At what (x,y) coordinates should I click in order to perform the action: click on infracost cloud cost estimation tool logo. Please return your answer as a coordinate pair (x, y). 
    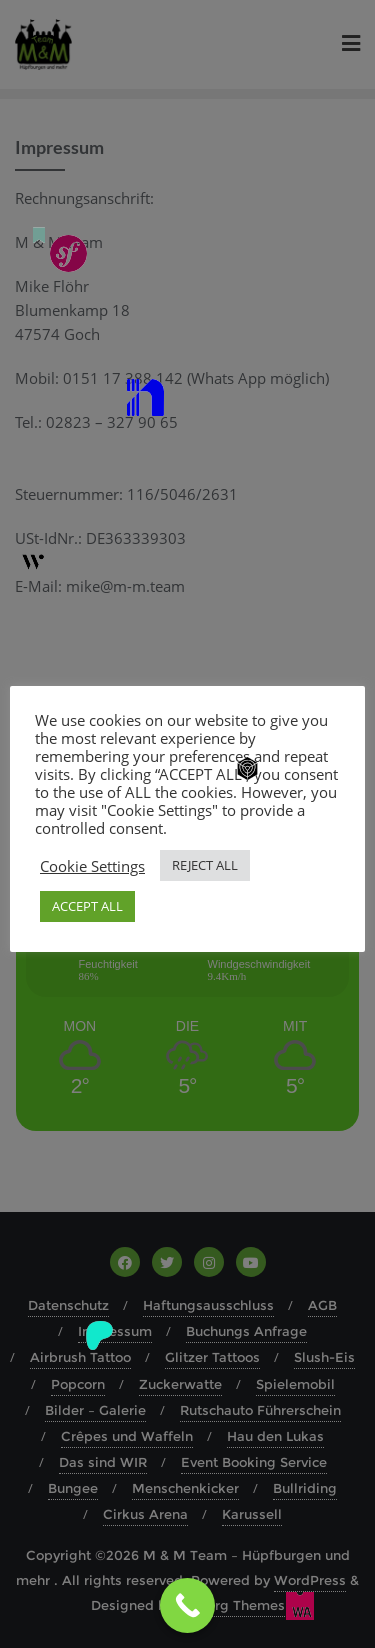
    Looking at the image, I should click on (145, 397).